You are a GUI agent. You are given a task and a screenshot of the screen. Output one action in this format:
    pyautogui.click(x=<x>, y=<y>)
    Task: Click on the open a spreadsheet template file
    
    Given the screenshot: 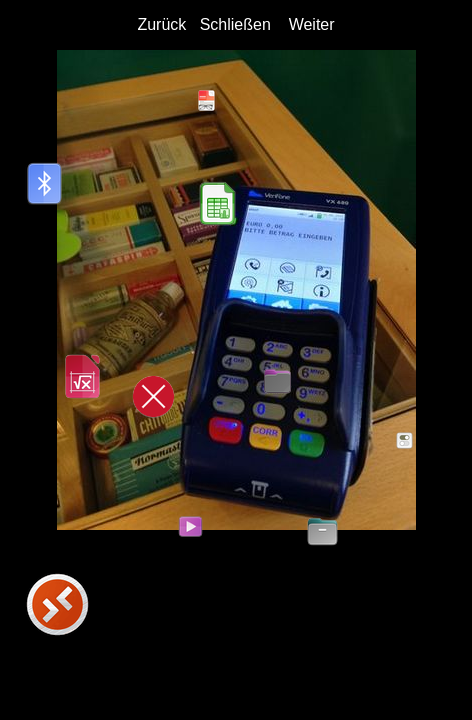 What is the action you would take?
    pyautogui.click(x=217, y=203)
    